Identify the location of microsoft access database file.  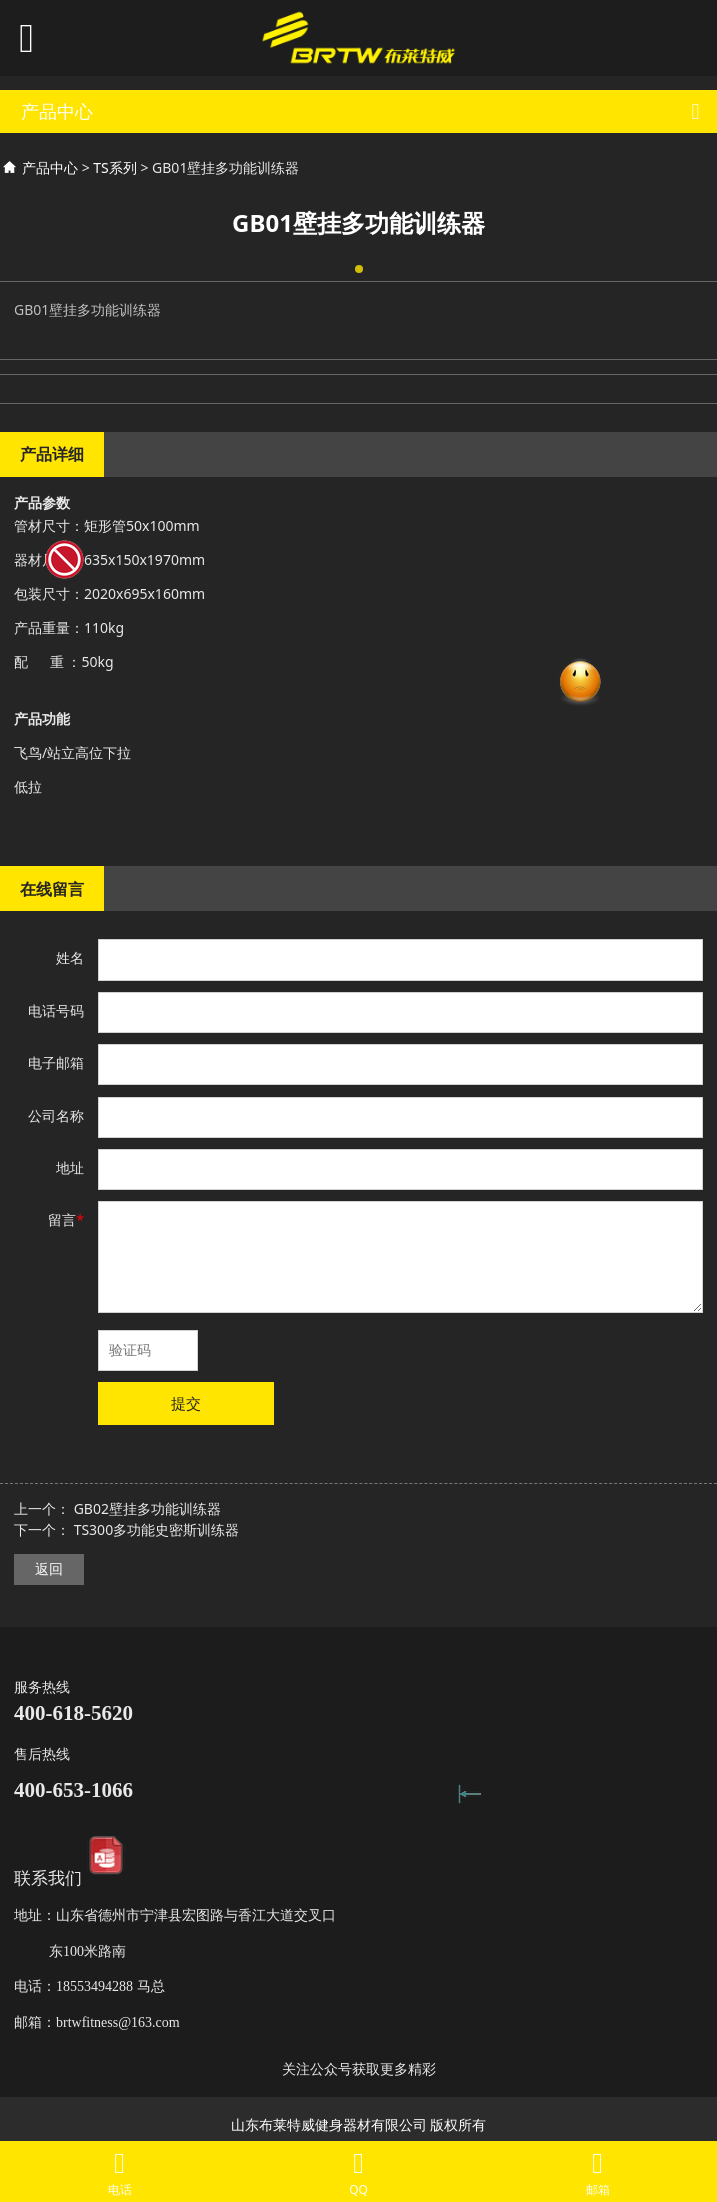
(106, 1855).